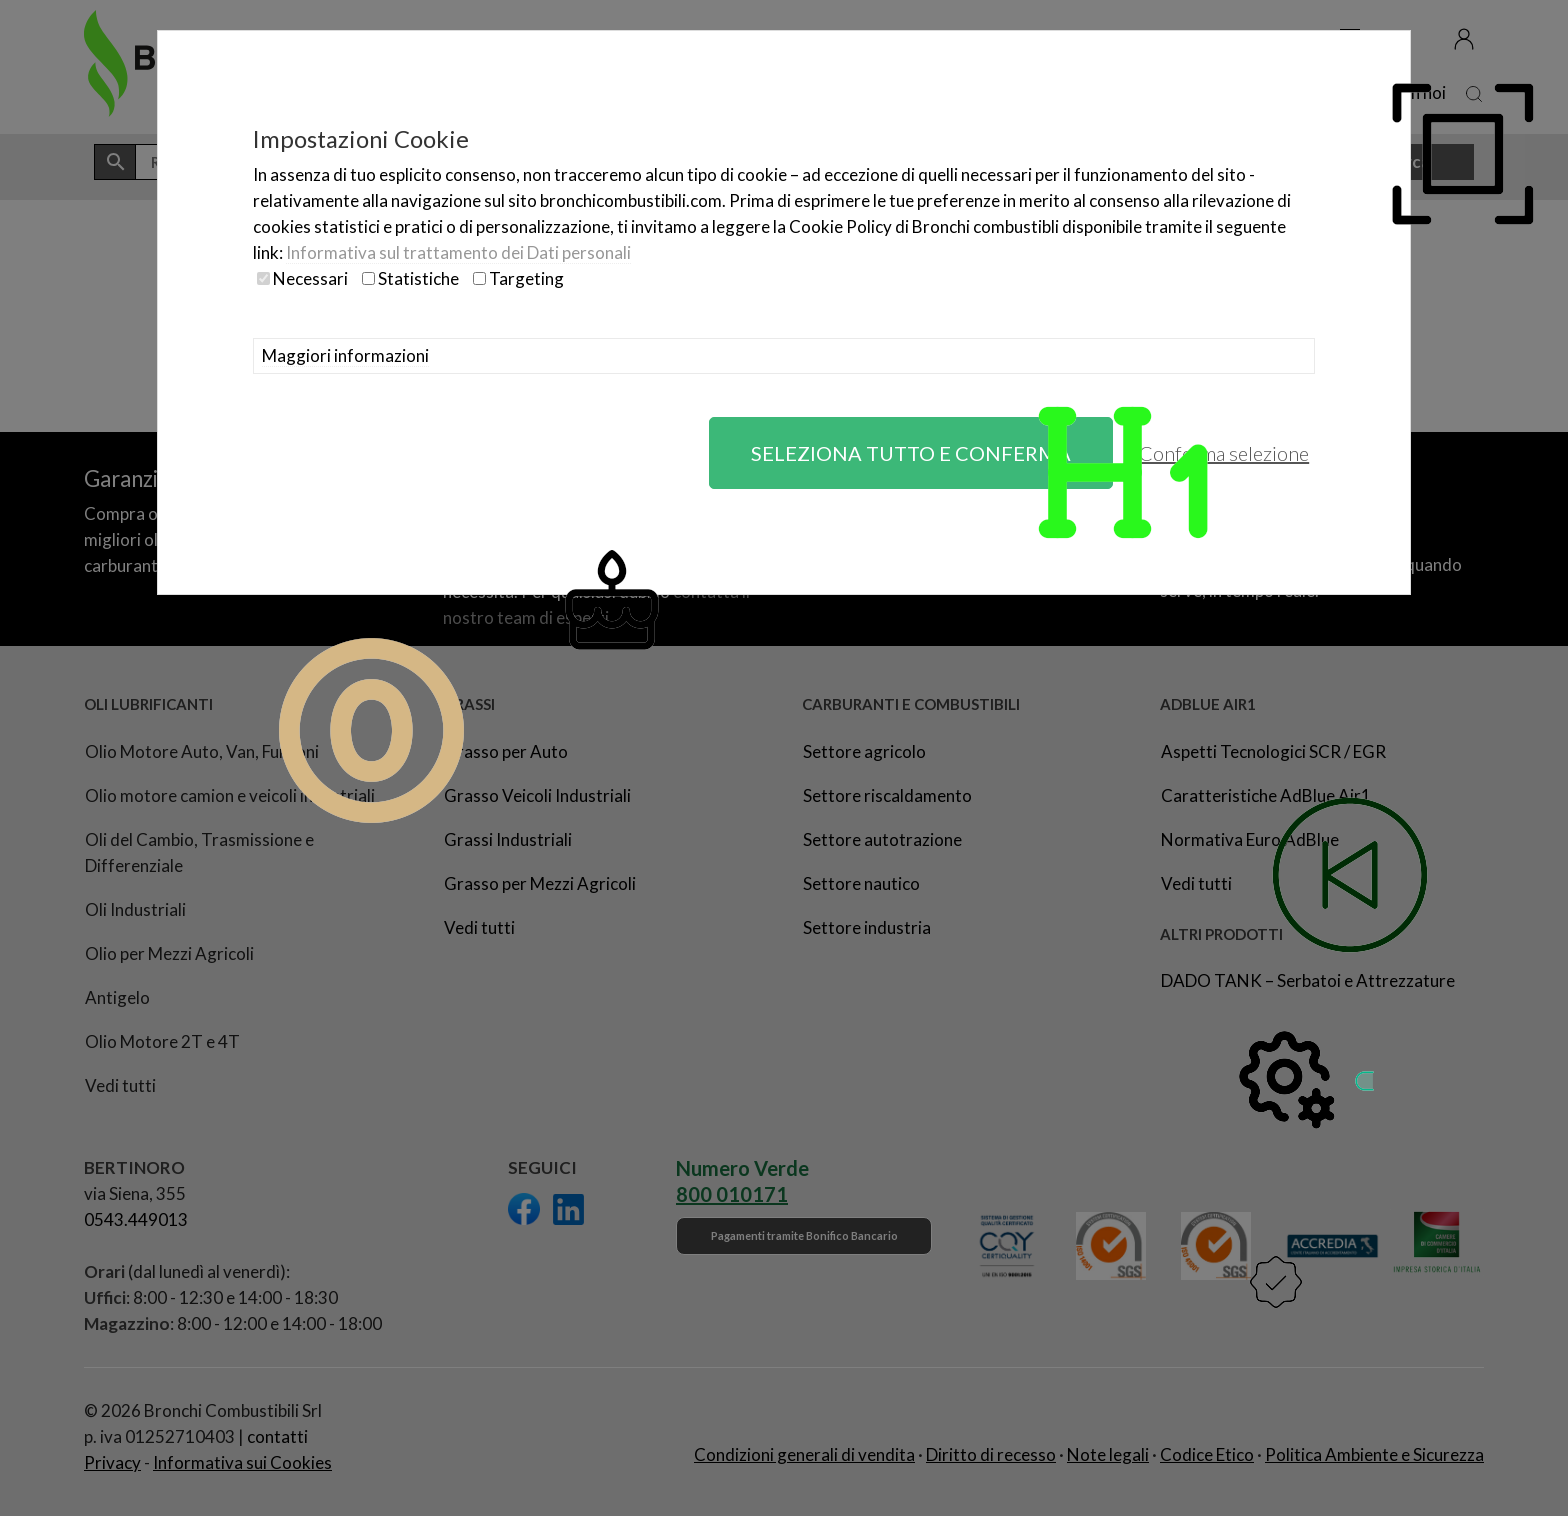 The height and width of the screenshot is (1516, 1568). I want to click on indicates a proper subset relationship in mathematical notation, so click(1365, 1081).